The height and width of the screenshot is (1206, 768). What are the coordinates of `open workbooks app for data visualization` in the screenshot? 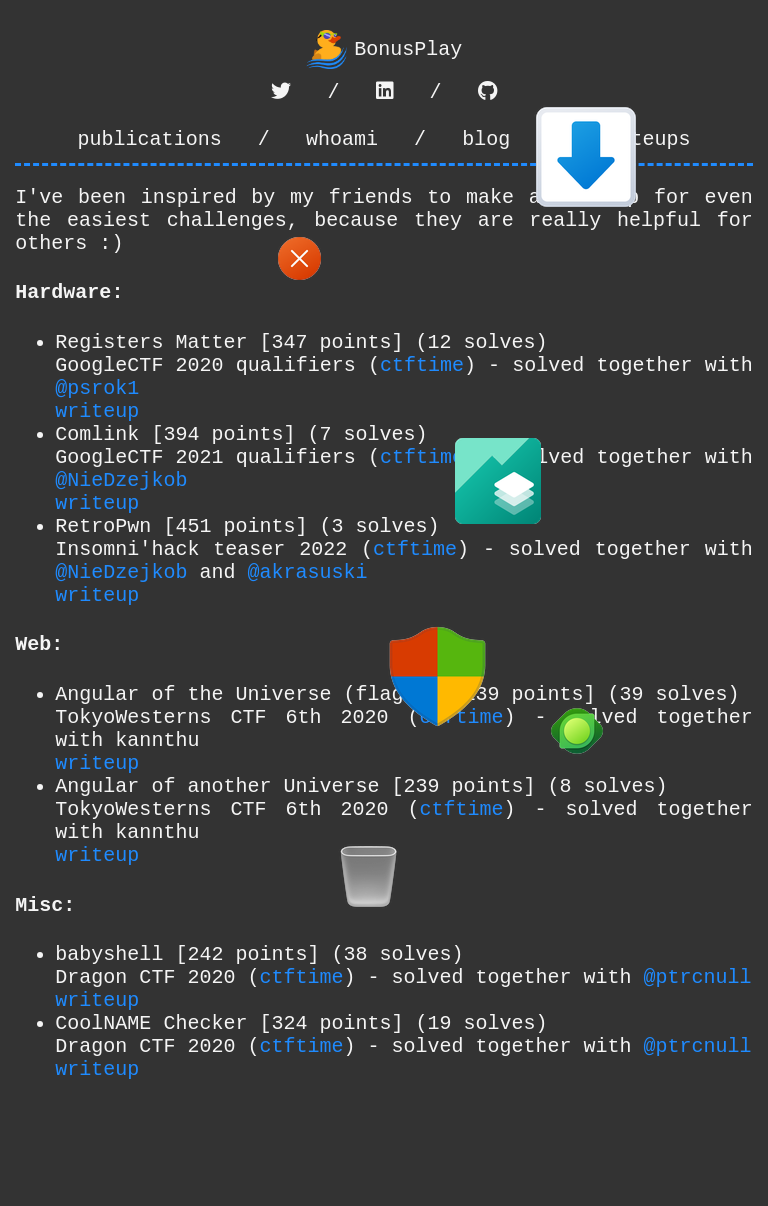 It's located at (498, 481).